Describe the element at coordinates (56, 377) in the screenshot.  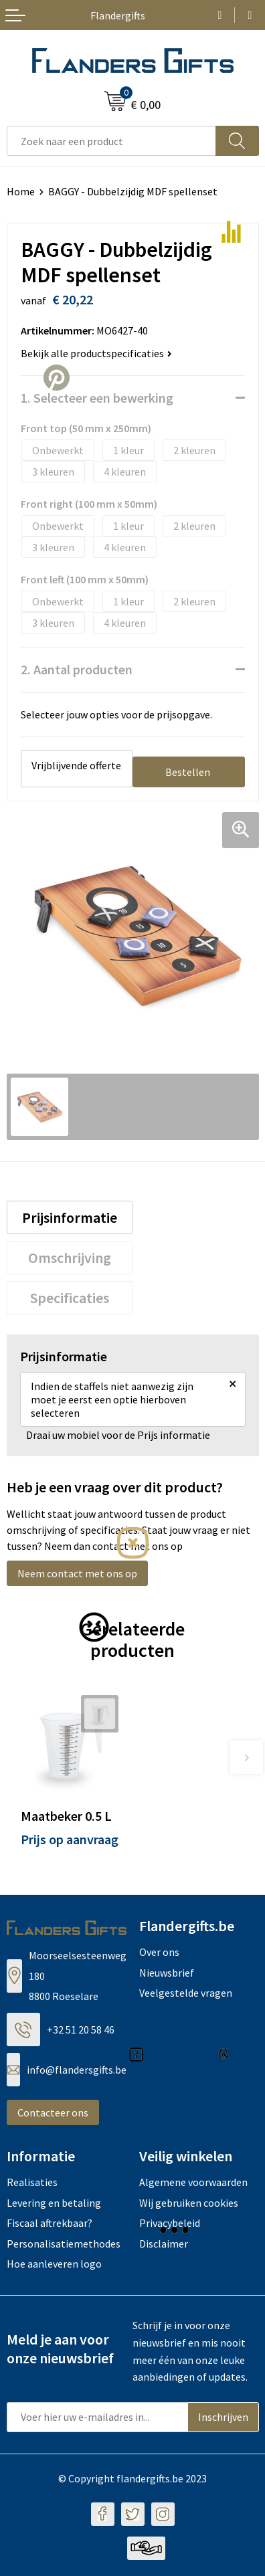
I see `open Pinterest app` at that location.